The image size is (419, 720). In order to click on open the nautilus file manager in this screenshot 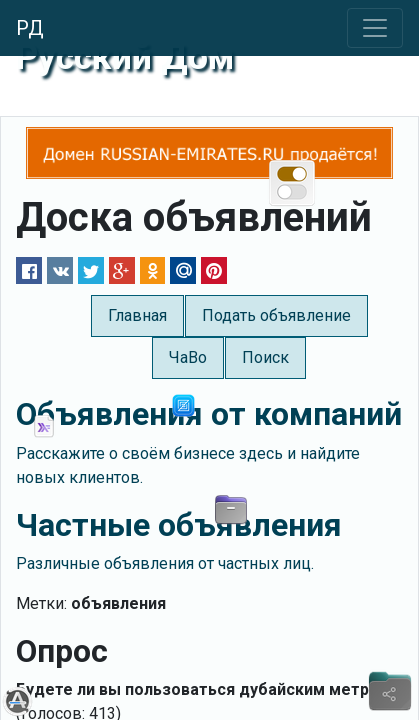, I will do `click(231, 509)`.